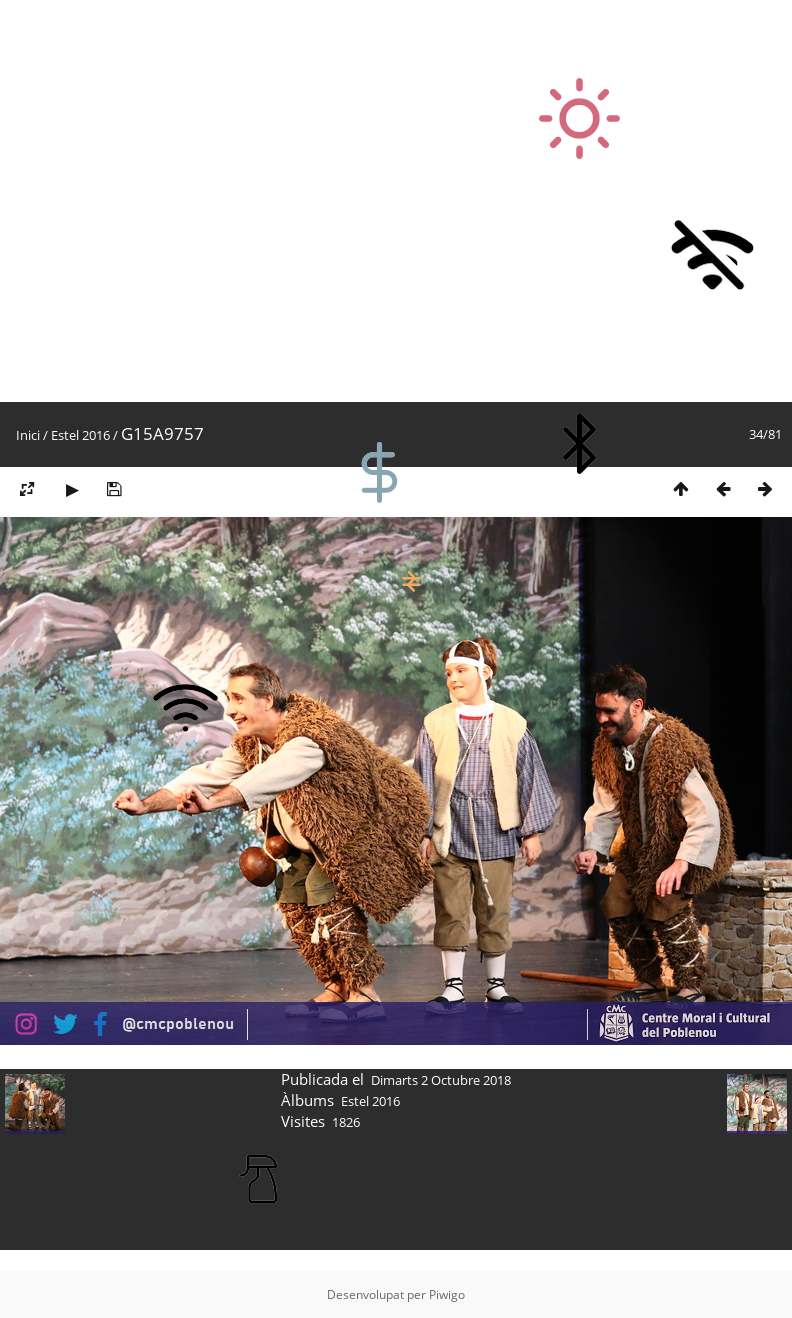 The height and width of the screenshot is (1318, 792). I want to click on indicates wifi is disabled or unavailable, so click(712, 259).